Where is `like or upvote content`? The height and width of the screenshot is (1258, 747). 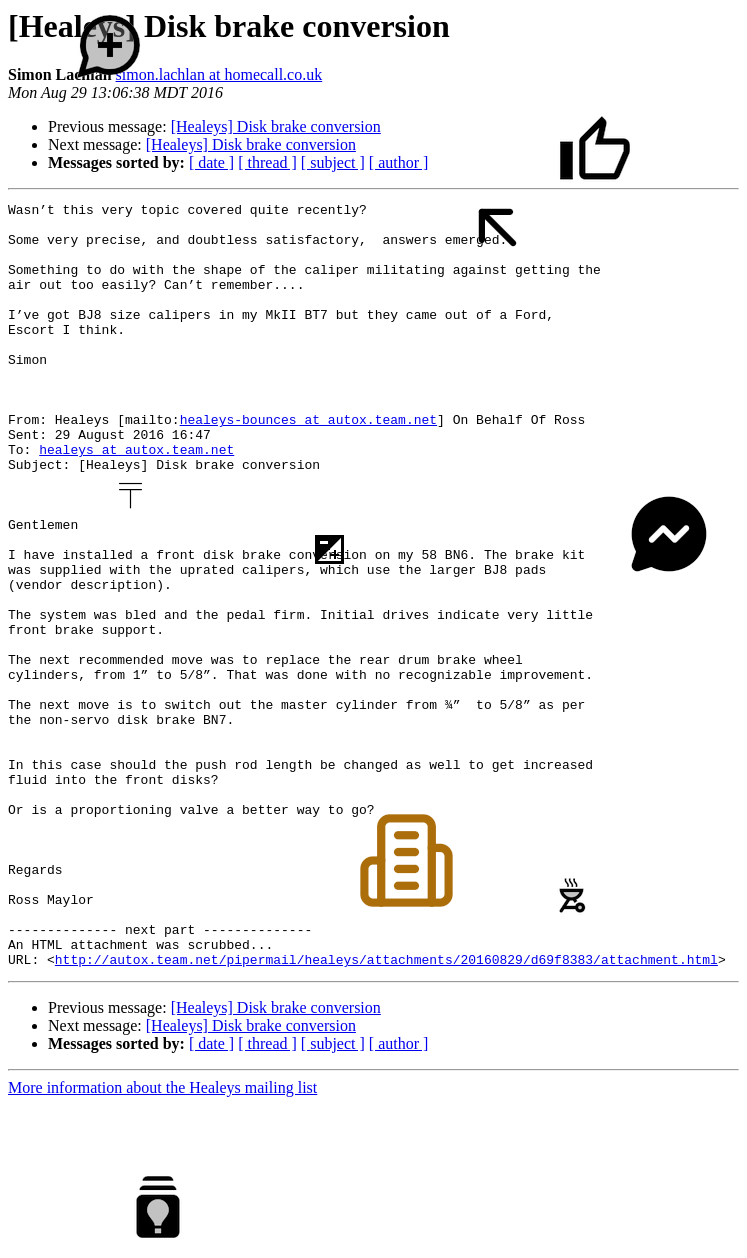 like or upvote content is located at coordinates (595, 151).